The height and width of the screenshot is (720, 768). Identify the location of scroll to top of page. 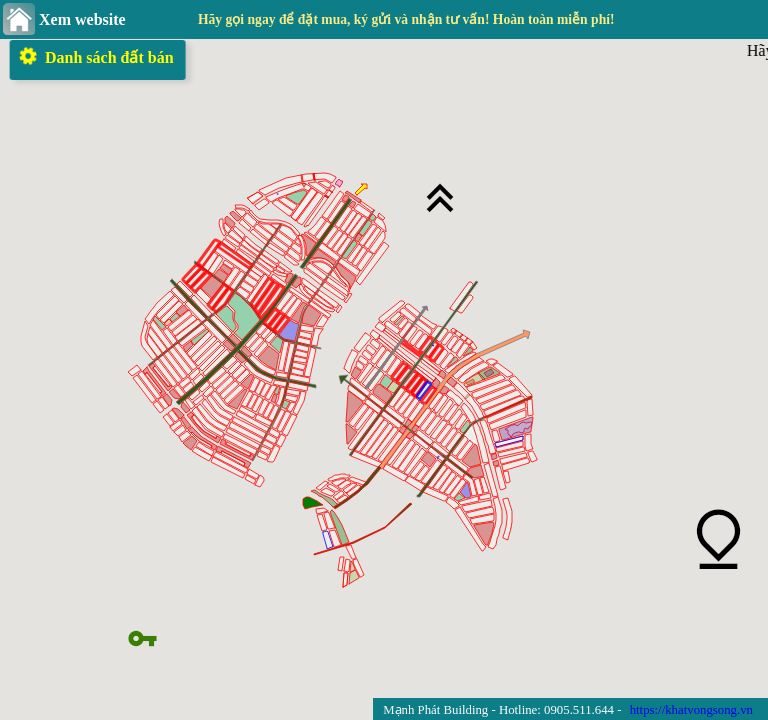
(440, 199).